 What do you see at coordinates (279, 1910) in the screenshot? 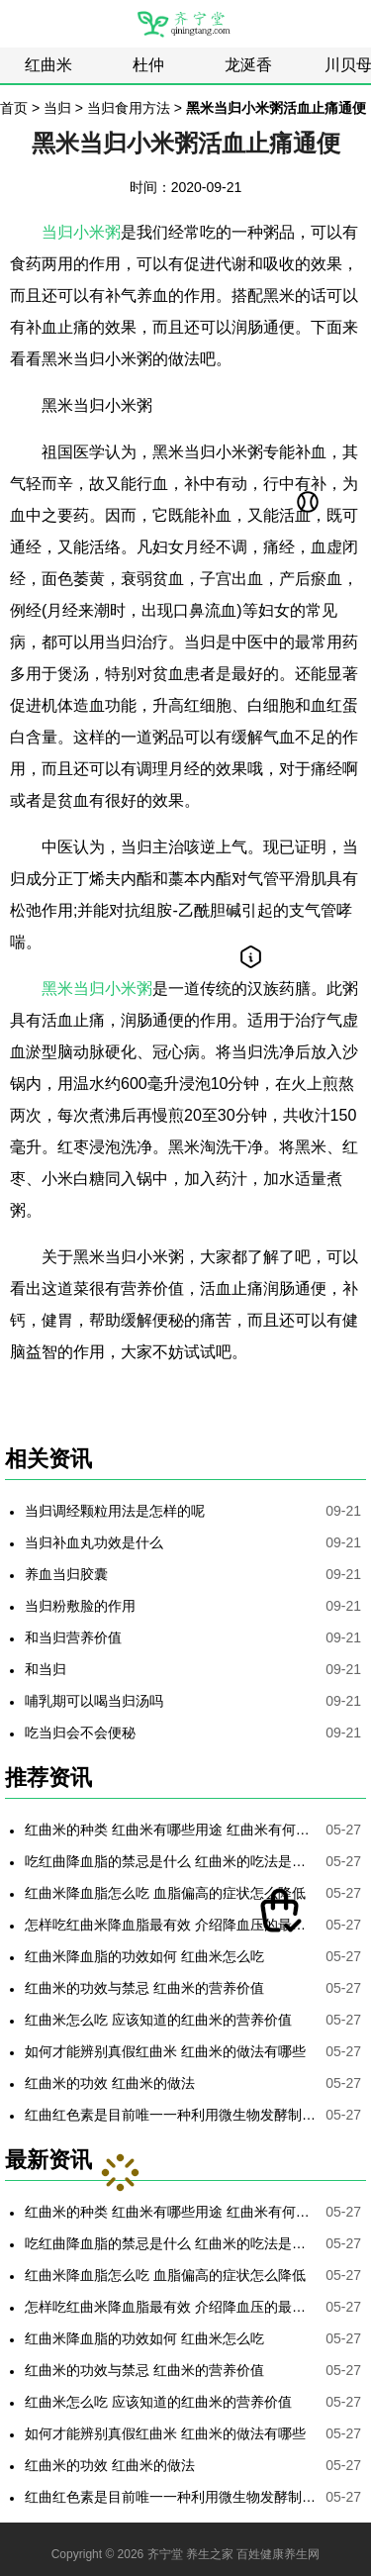
I see `purchase completed successfully` at bounding box center [279, 1910].